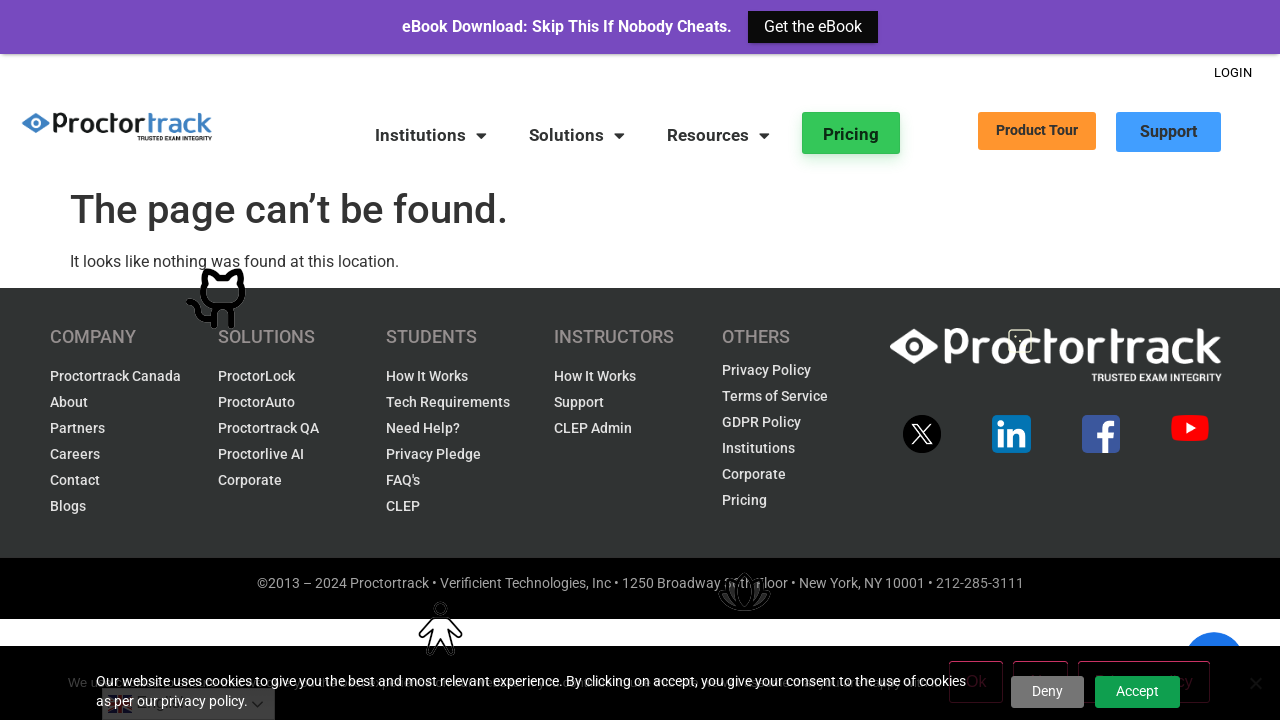 This screenshot has width=1280, height=720. What do you see at coordinates (220, 297) in the screenshot?
I see `visit github repository` at bounding box center [220, 297].